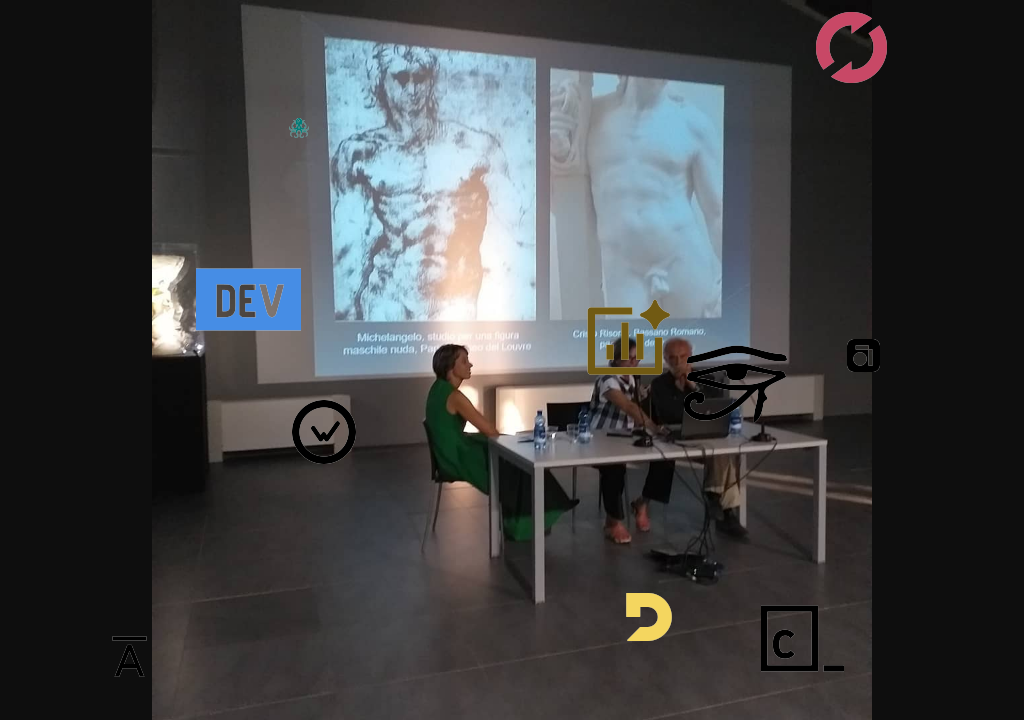 The height and width of the screenshot is (720, 1024). What do you see at coordinates (735, 384) in the screenshot?
I see `sphinx documentation generator logo` at bounding box center [735, 384].